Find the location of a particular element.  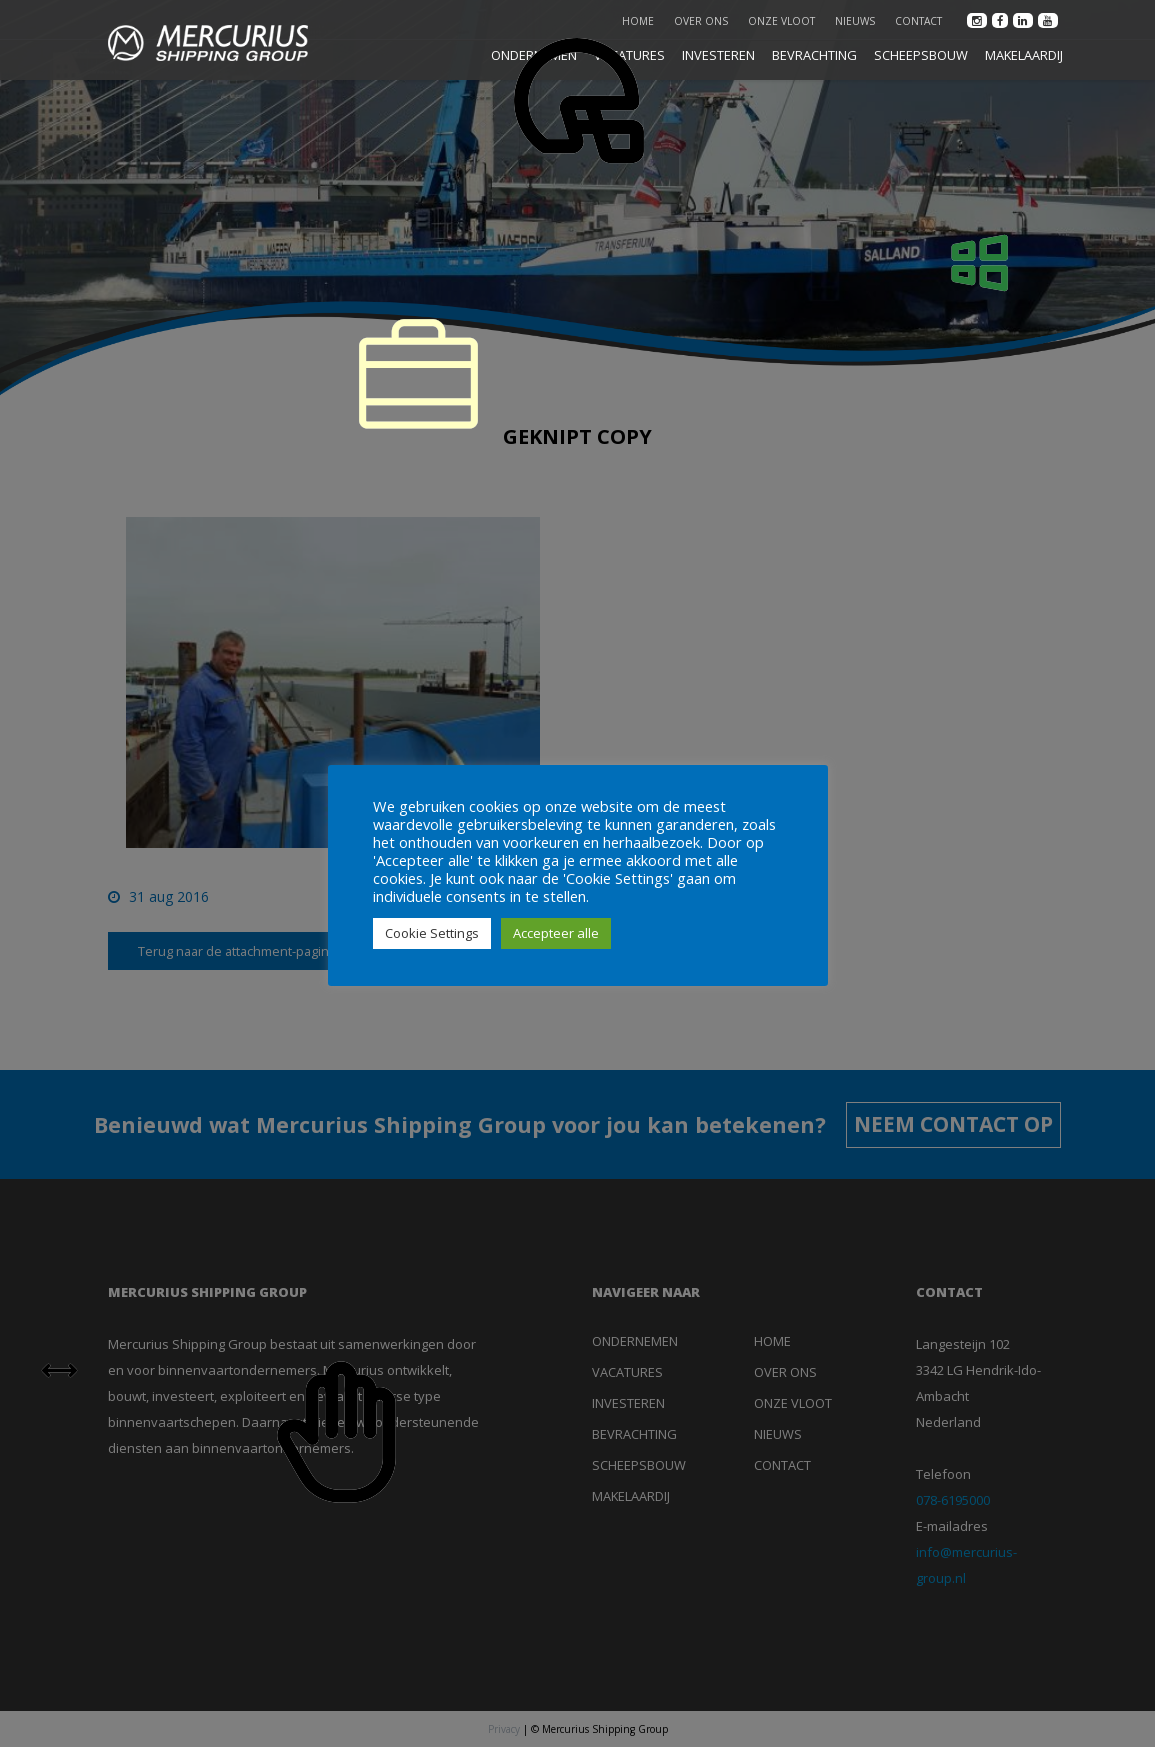

open the windows start menu is located at coordinates (982, 263).